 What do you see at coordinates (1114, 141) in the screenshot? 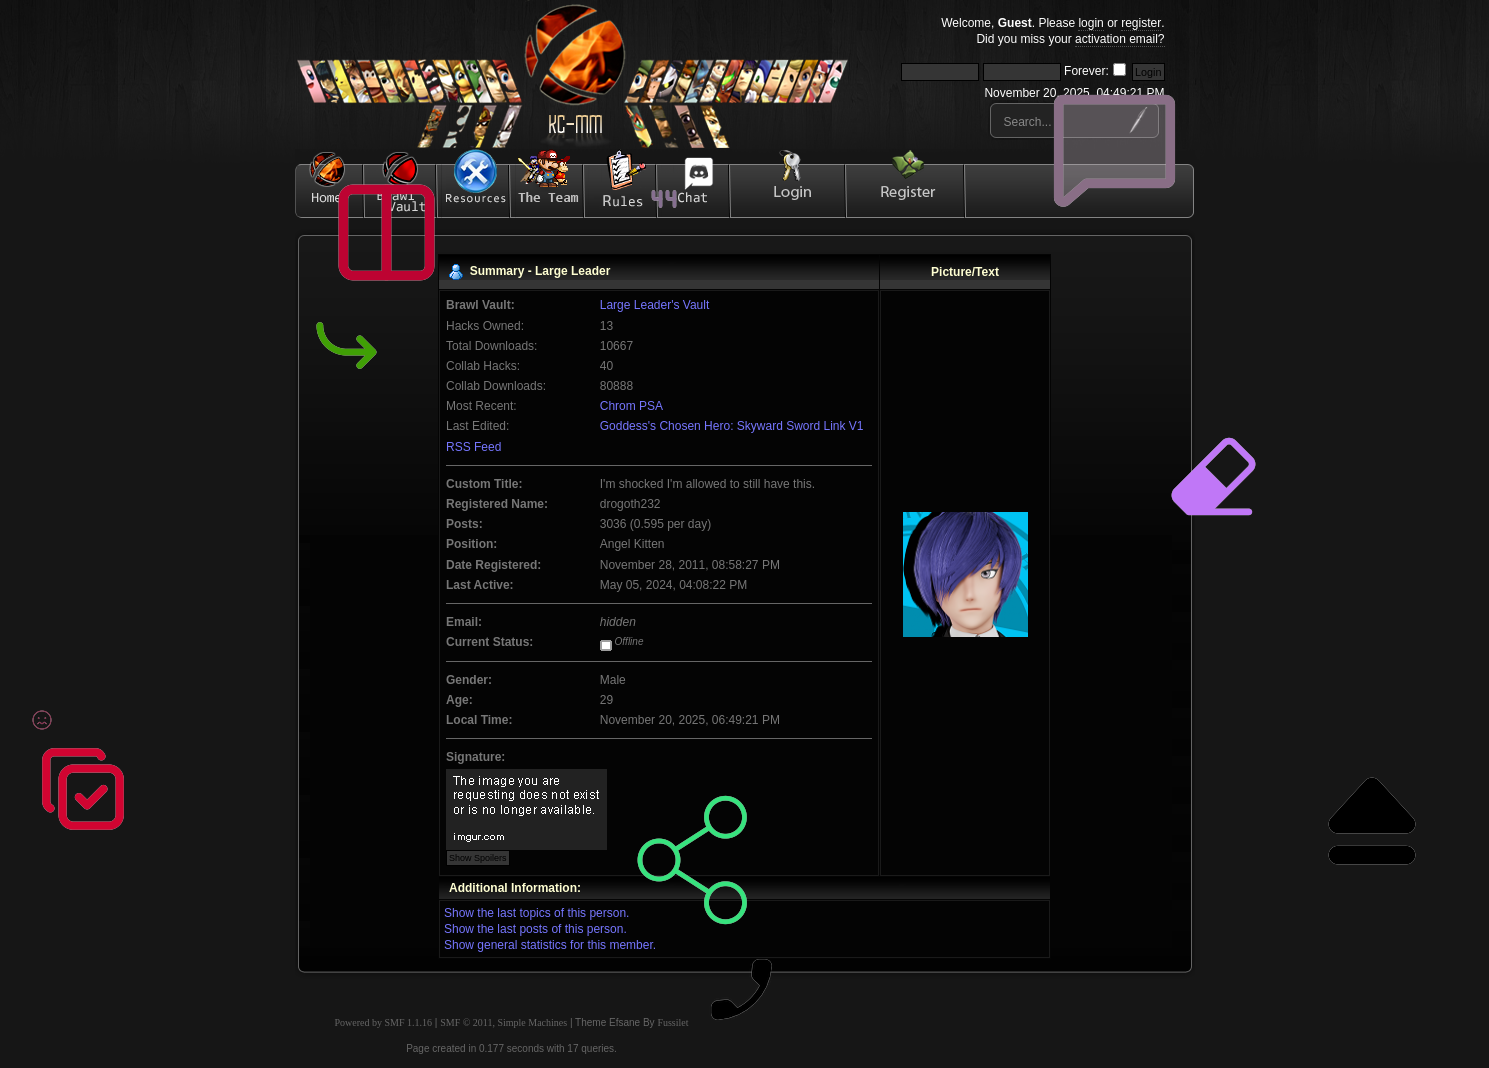
I see `open chat or messaging` at bounding box center [1114, 141].